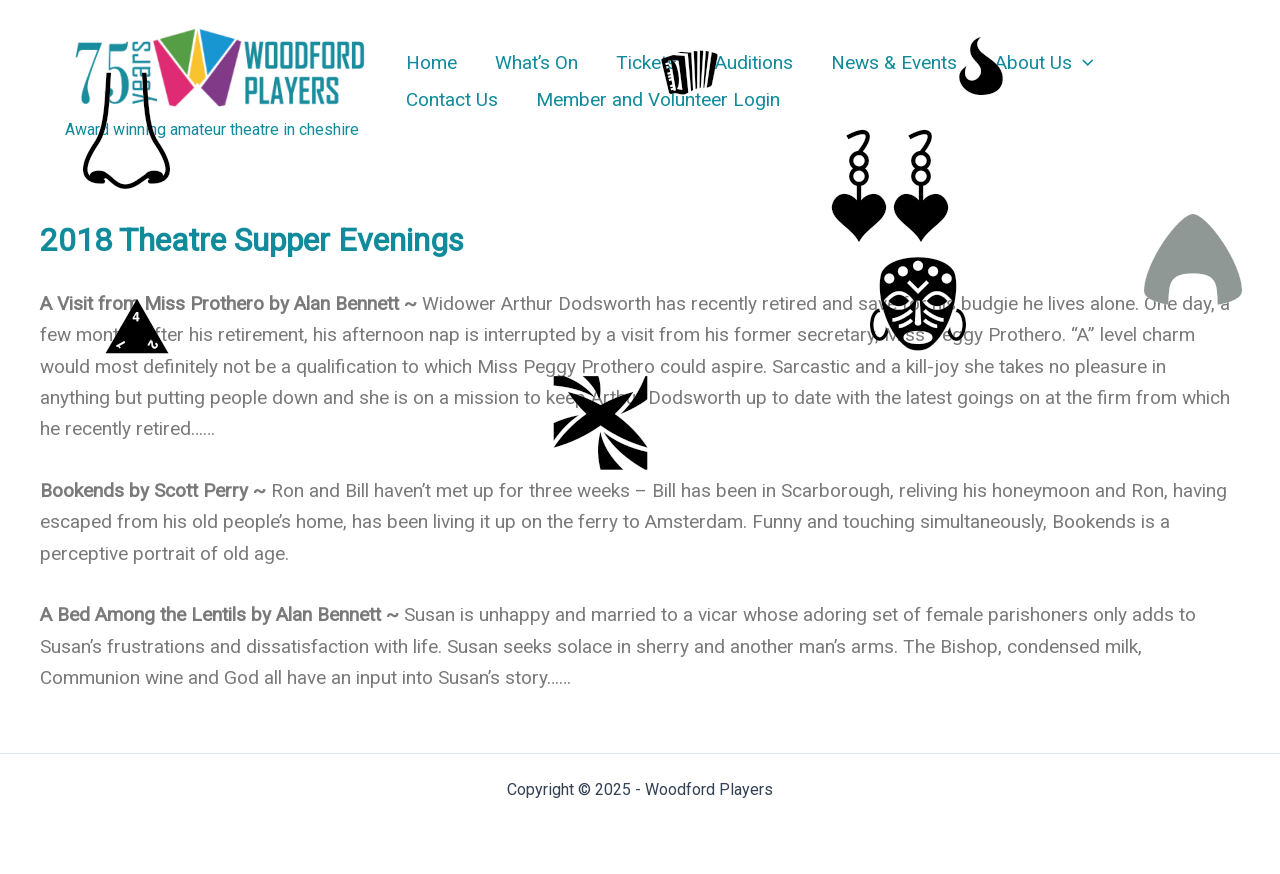 The image size is (1280, 874). I want to click on access nose or smell-related settings, so click(126, 128).